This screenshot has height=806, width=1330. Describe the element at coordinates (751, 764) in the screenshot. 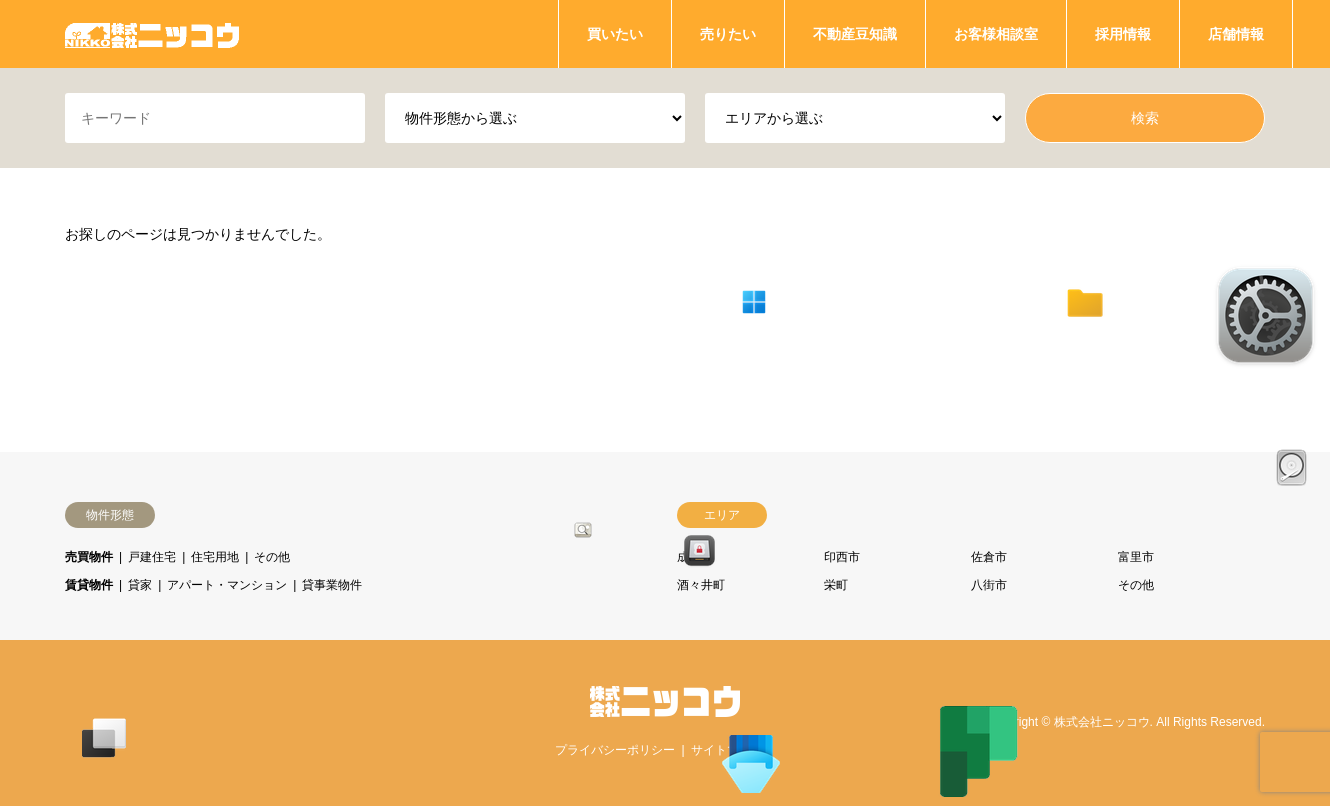

I see `open the warehouse app for managing software packages` at that location.